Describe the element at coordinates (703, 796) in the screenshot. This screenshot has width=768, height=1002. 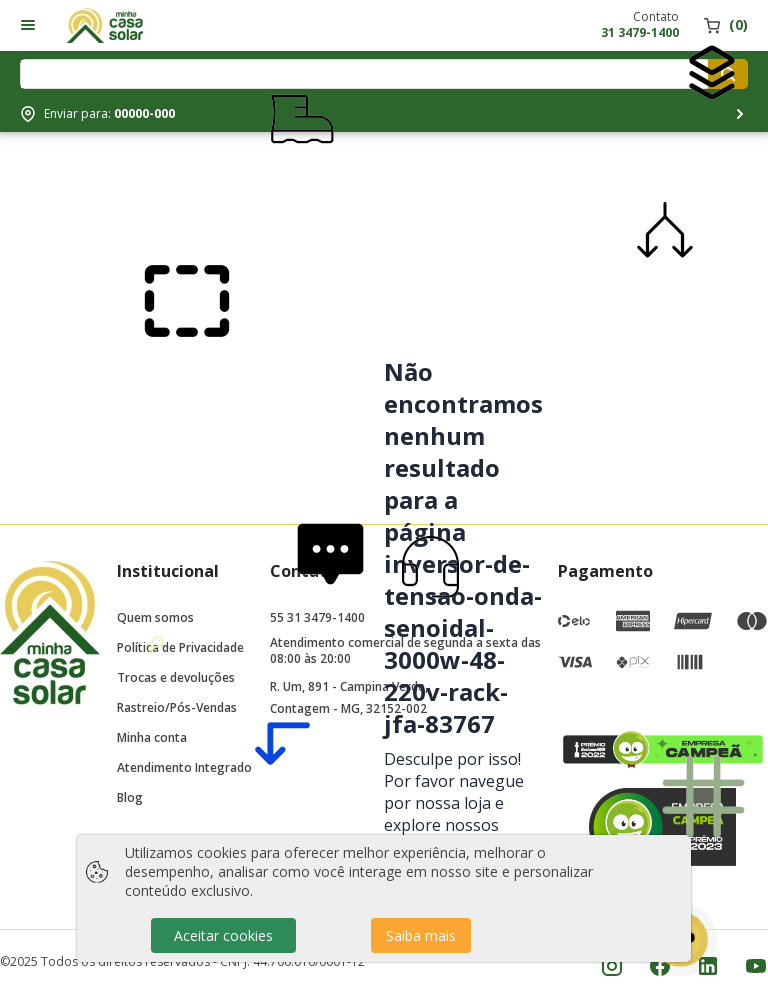
I see `add or view hashtags` at that location.